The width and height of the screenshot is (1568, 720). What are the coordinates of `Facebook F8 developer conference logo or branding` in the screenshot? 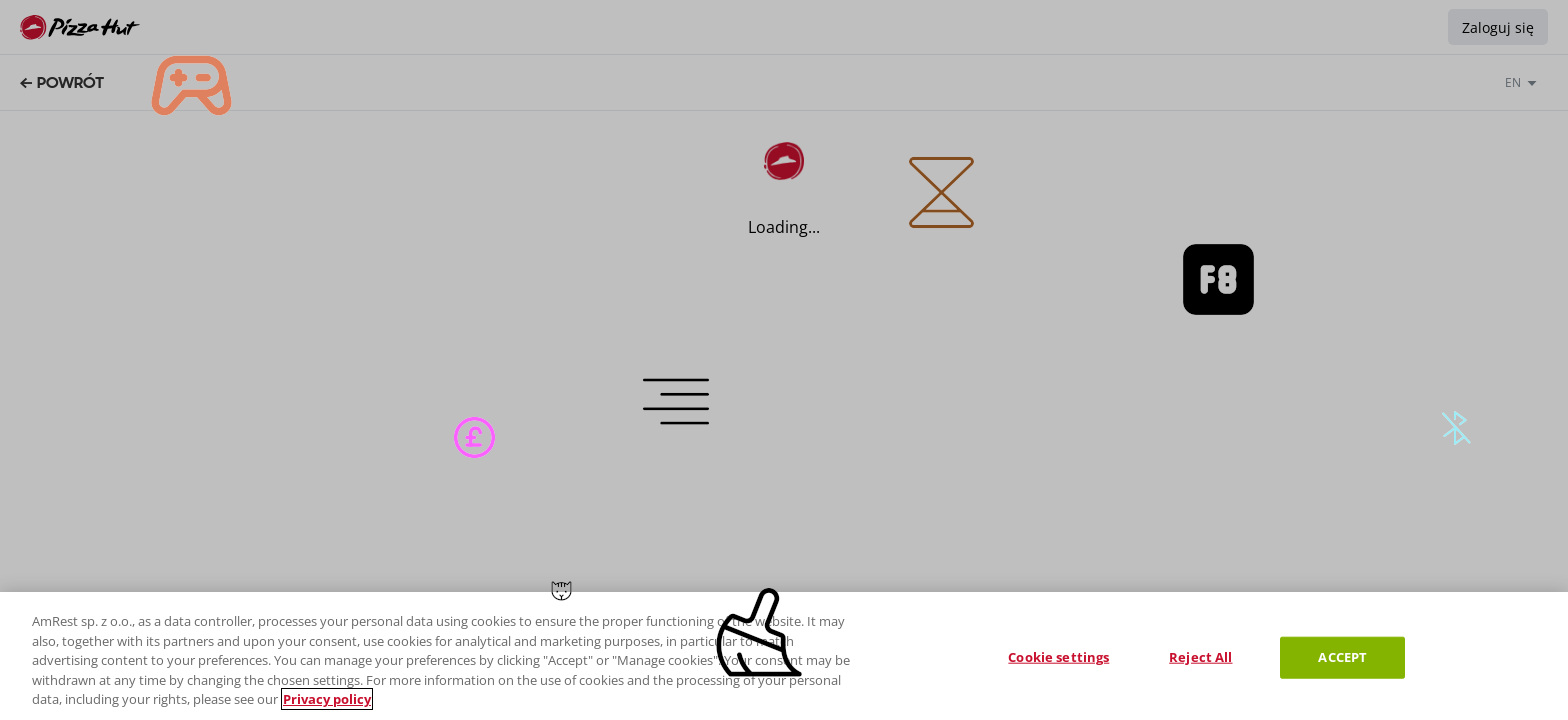 It's located at (1218, 279).